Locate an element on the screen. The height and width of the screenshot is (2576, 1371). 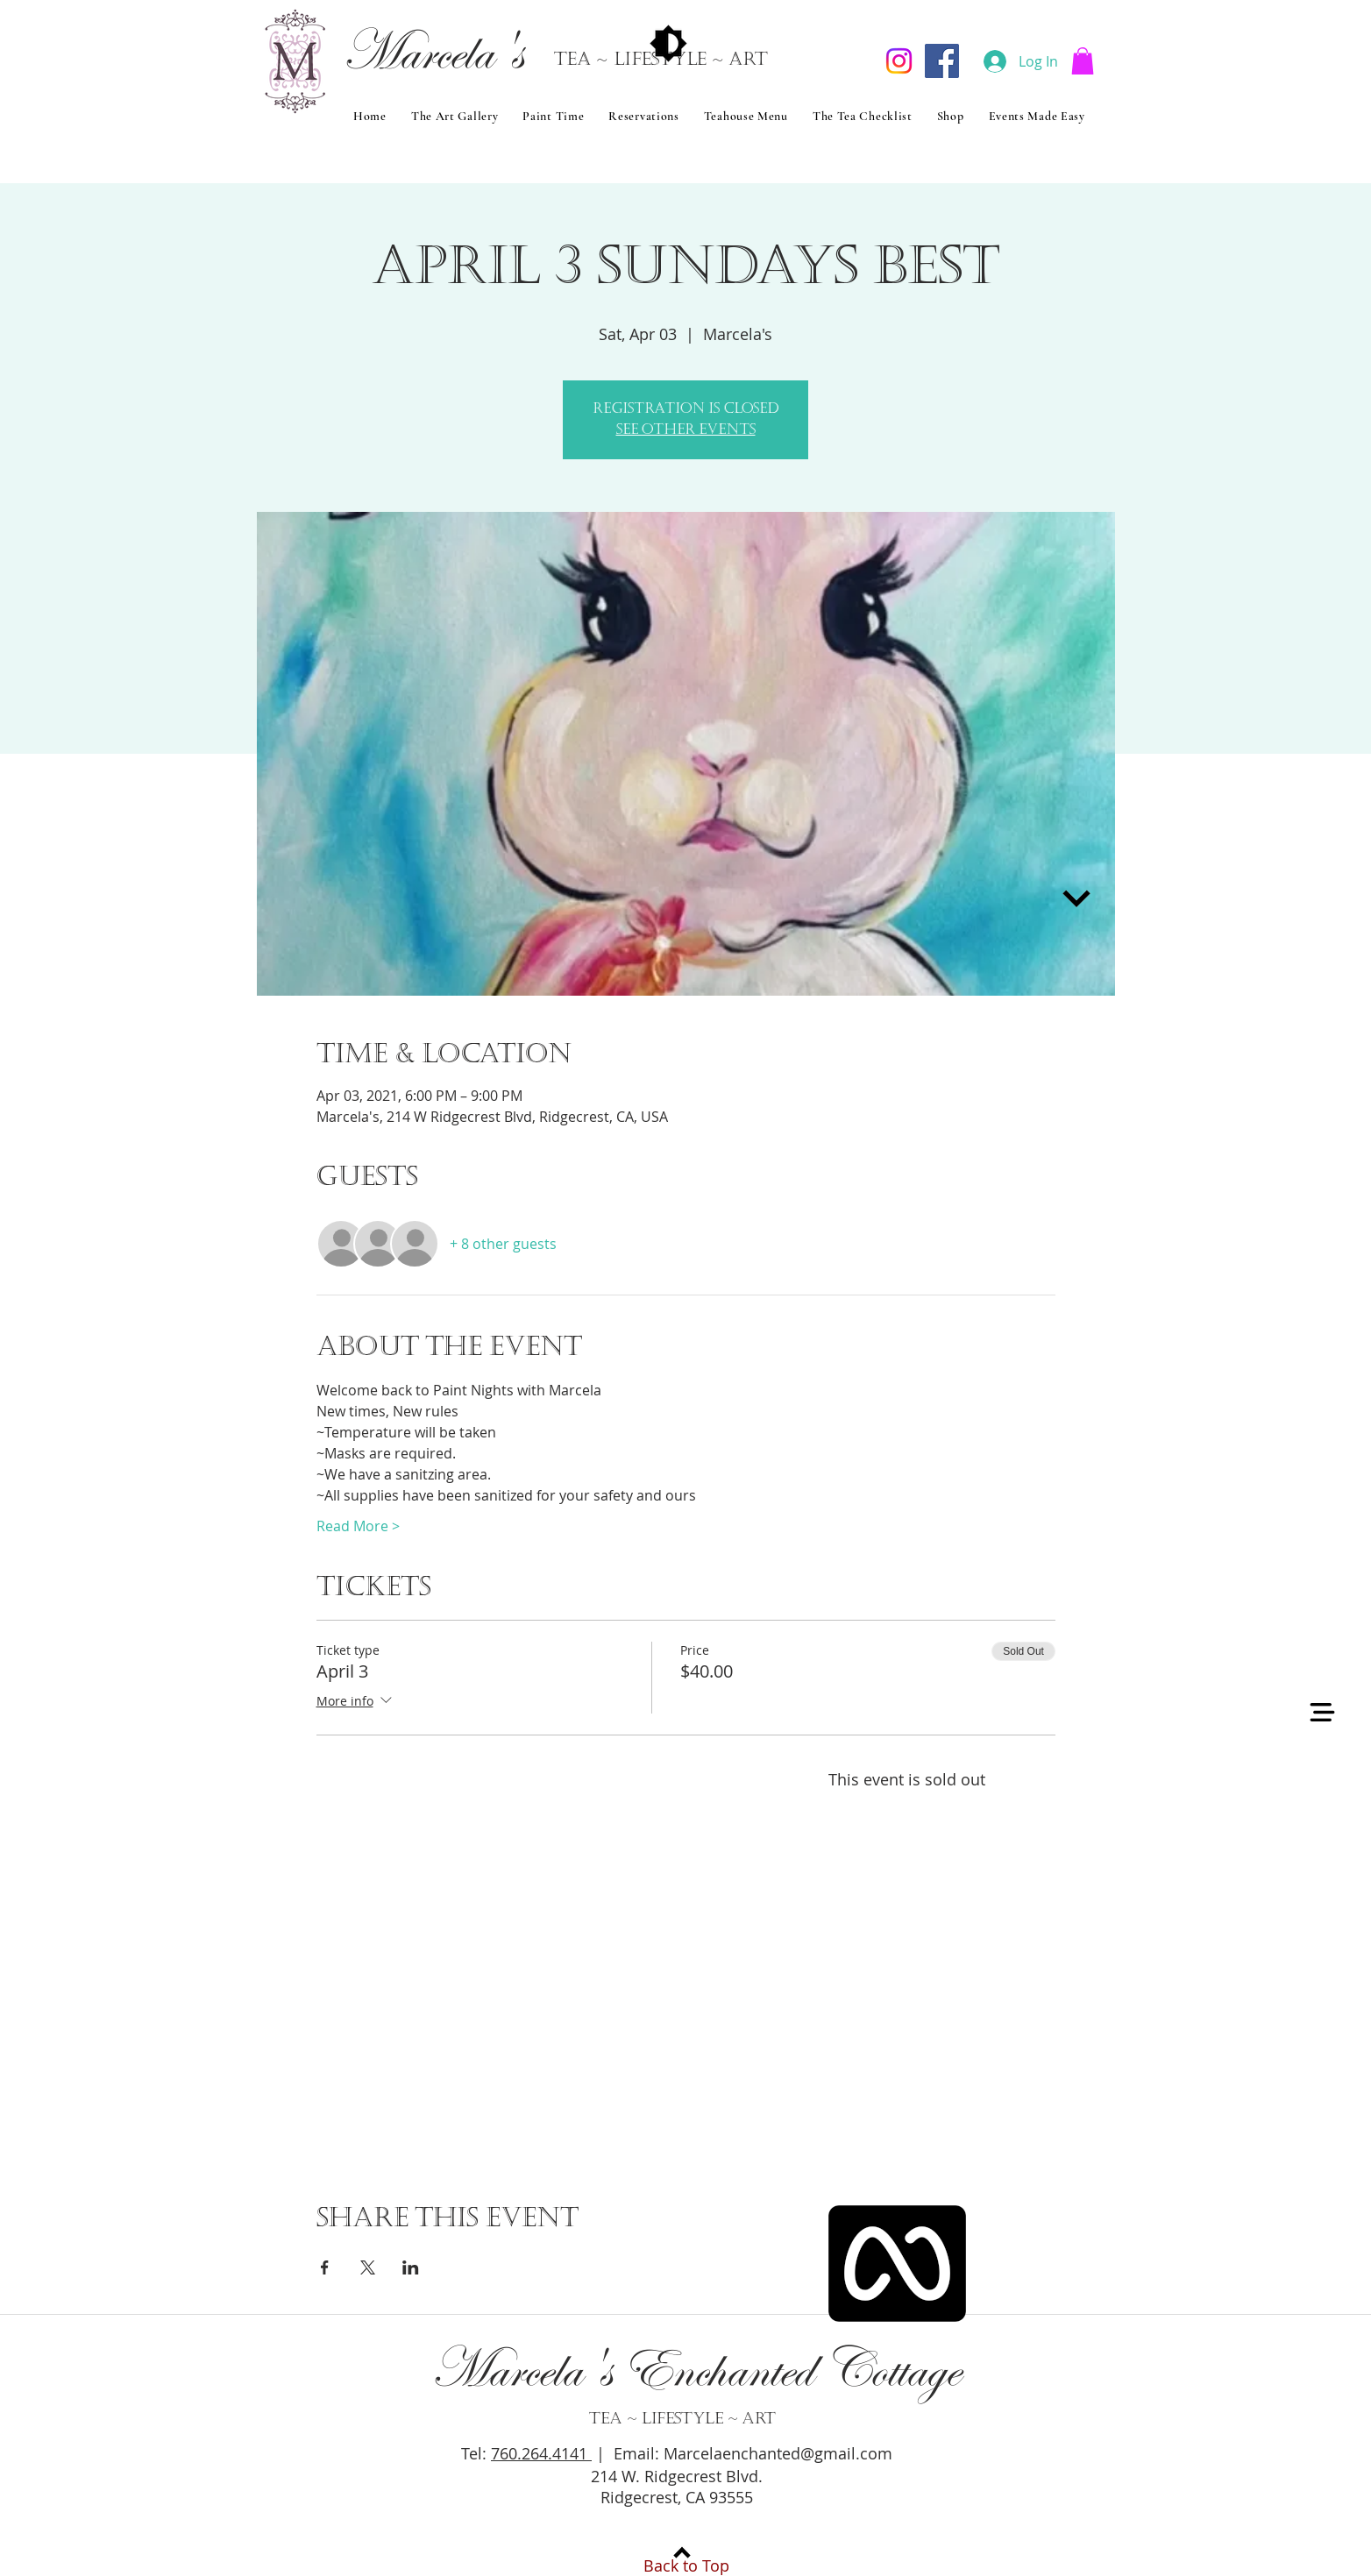
meta company logo is located at coordinates (897, 2263).